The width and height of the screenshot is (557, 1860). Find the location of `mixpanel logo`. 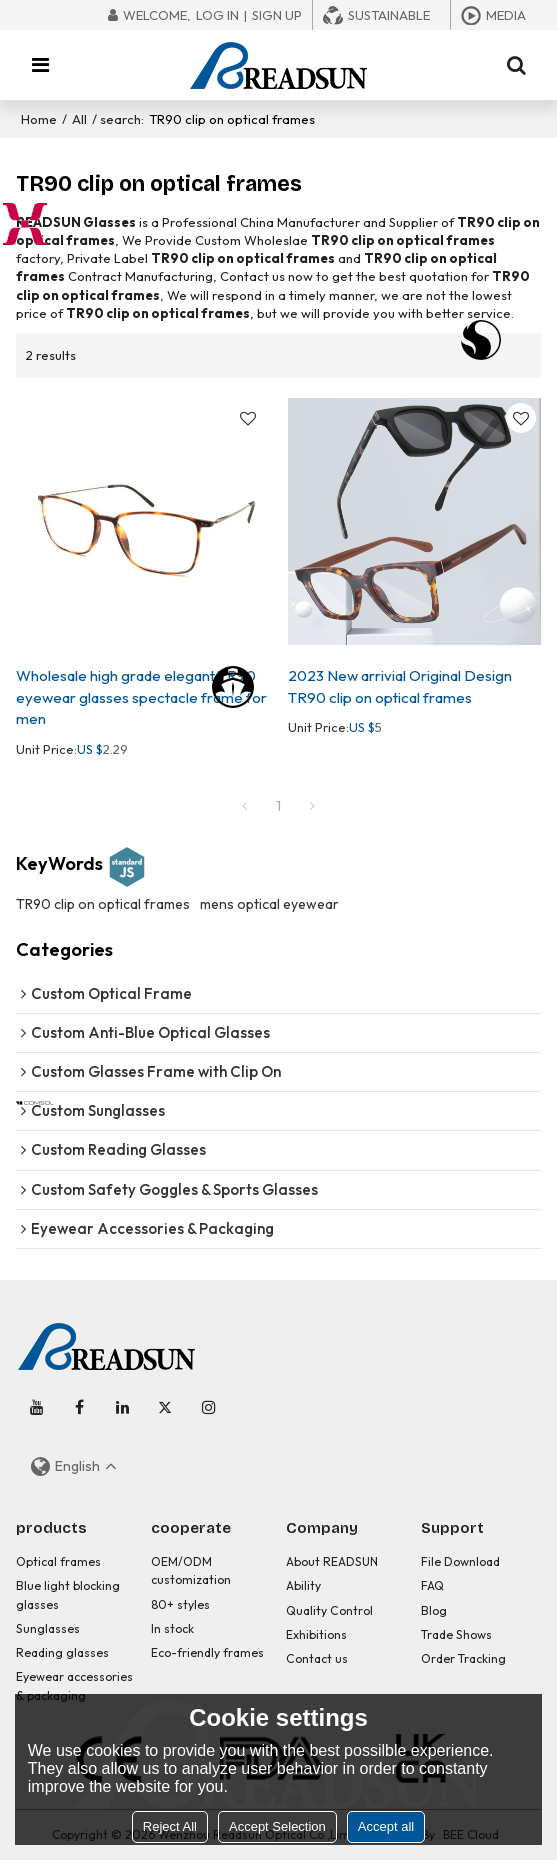

mixpanel logo is located at coordinates (25, 224).